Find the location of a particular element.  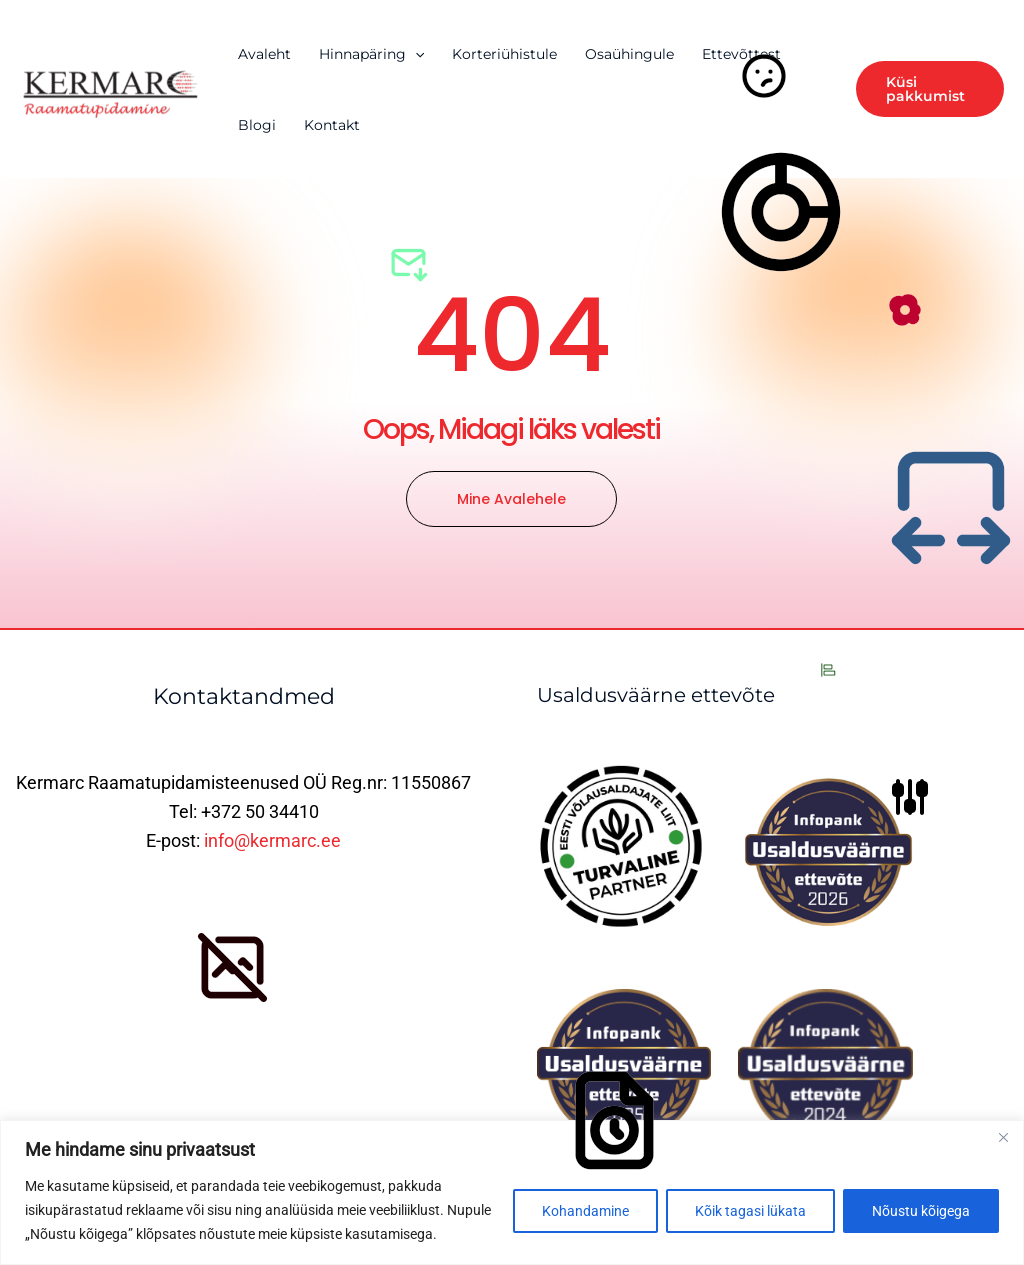

indicates breakfast or morning meal options is located at coordinates (905, 310).